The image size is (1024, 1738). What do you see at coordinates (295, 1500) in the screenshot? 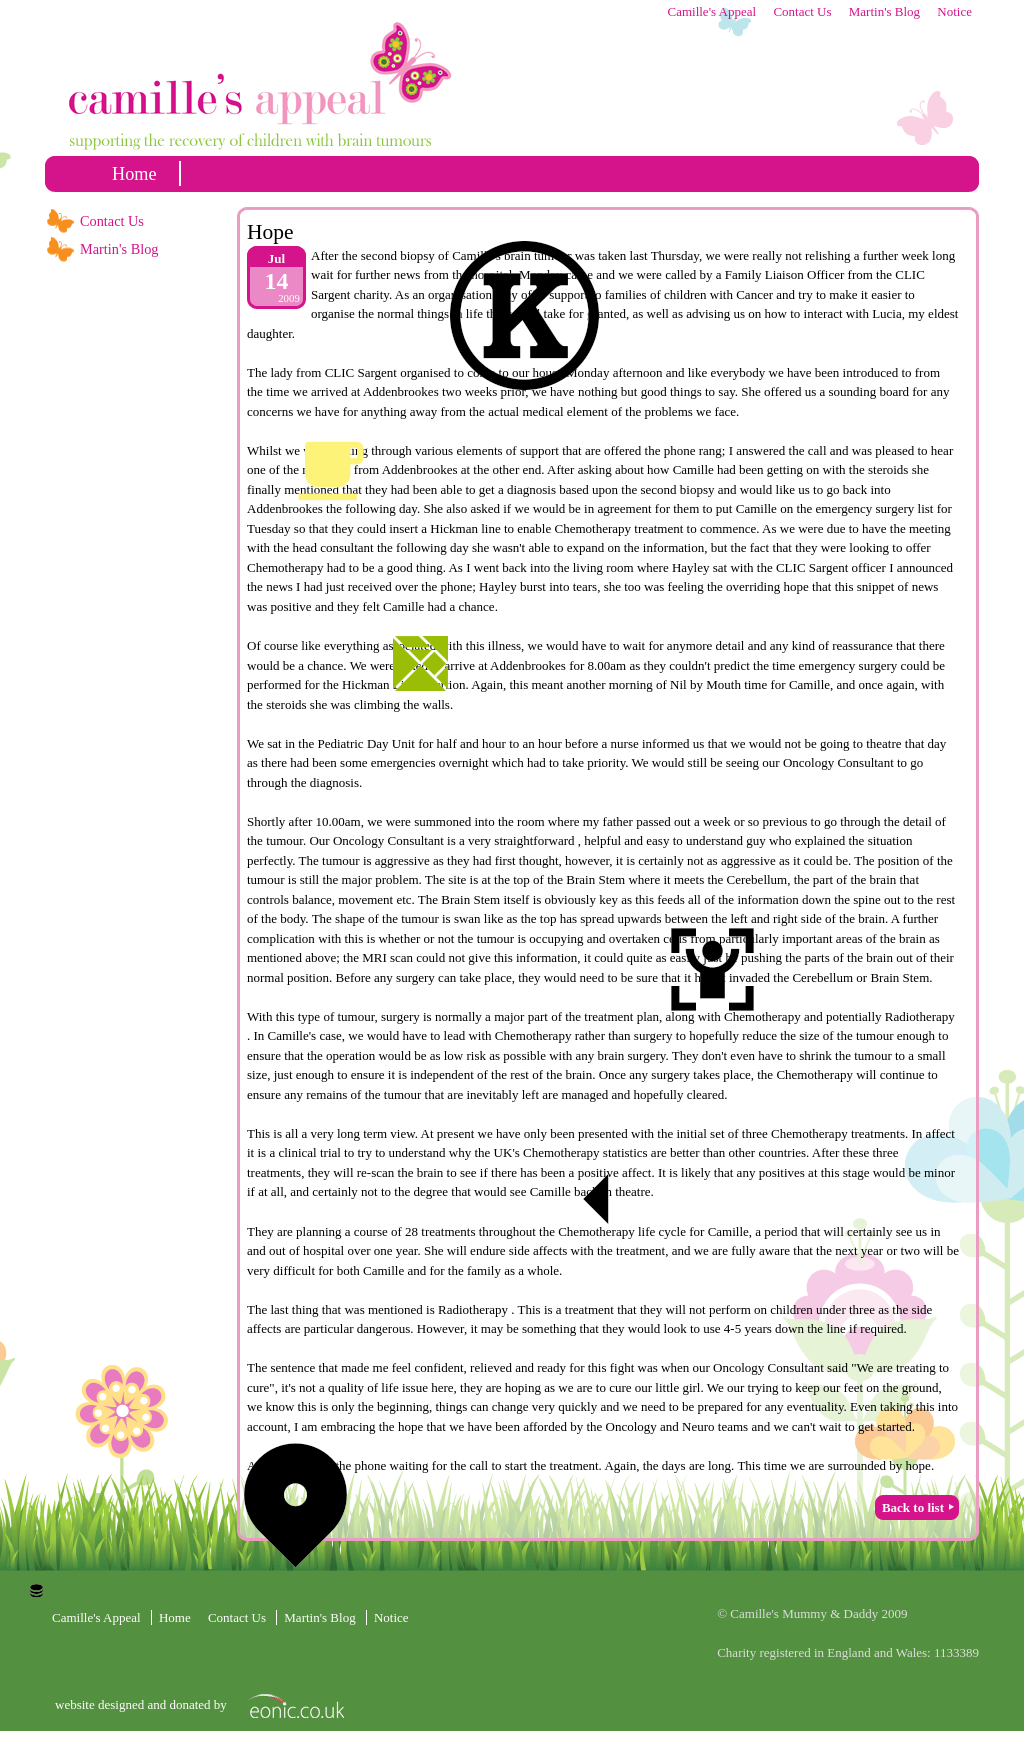
I see `view location on map` at bounding box center [295, 1500].